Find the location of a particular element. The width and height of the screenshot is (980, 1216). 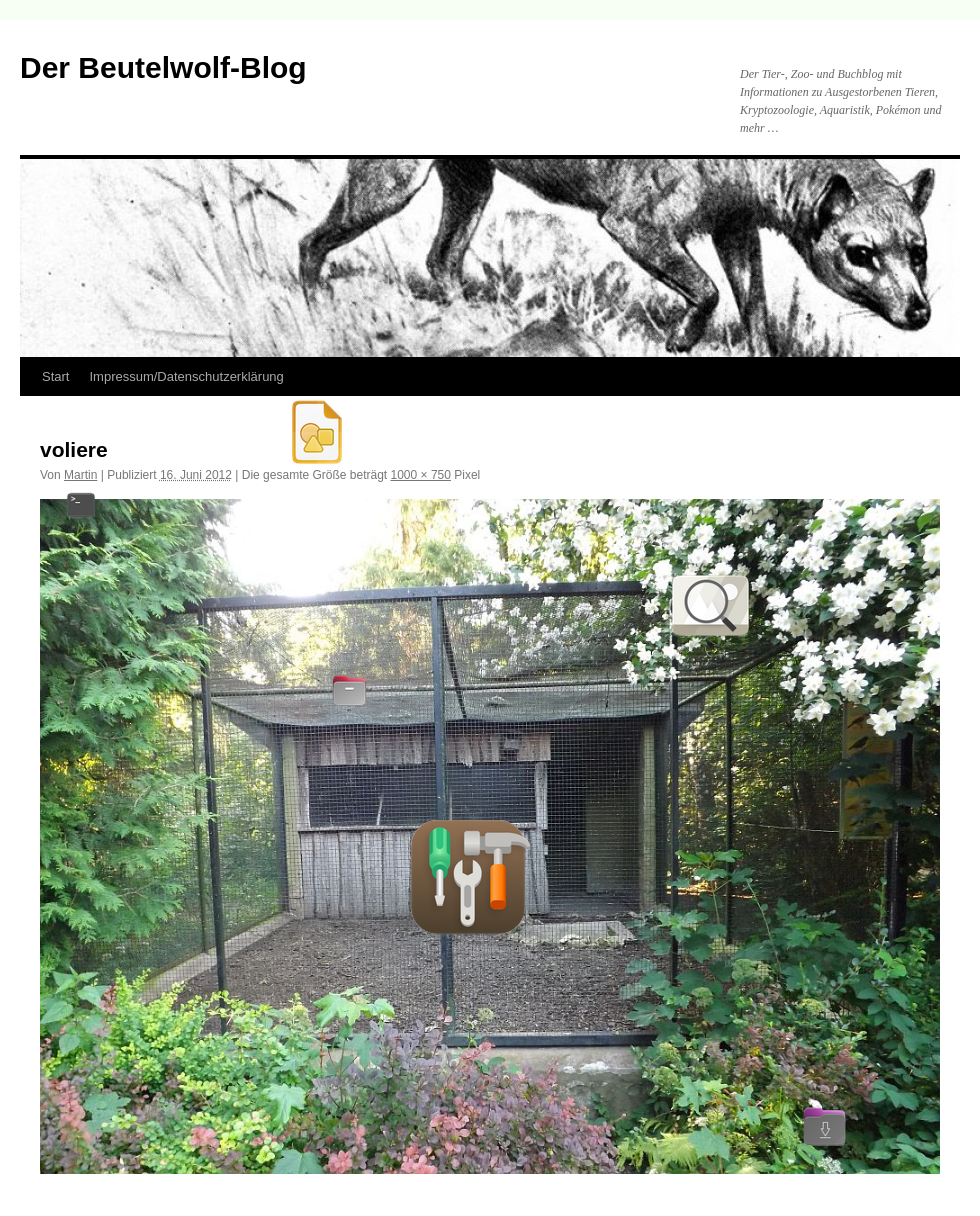

open workbench or developer tools app is located at coordinates (468, 877).